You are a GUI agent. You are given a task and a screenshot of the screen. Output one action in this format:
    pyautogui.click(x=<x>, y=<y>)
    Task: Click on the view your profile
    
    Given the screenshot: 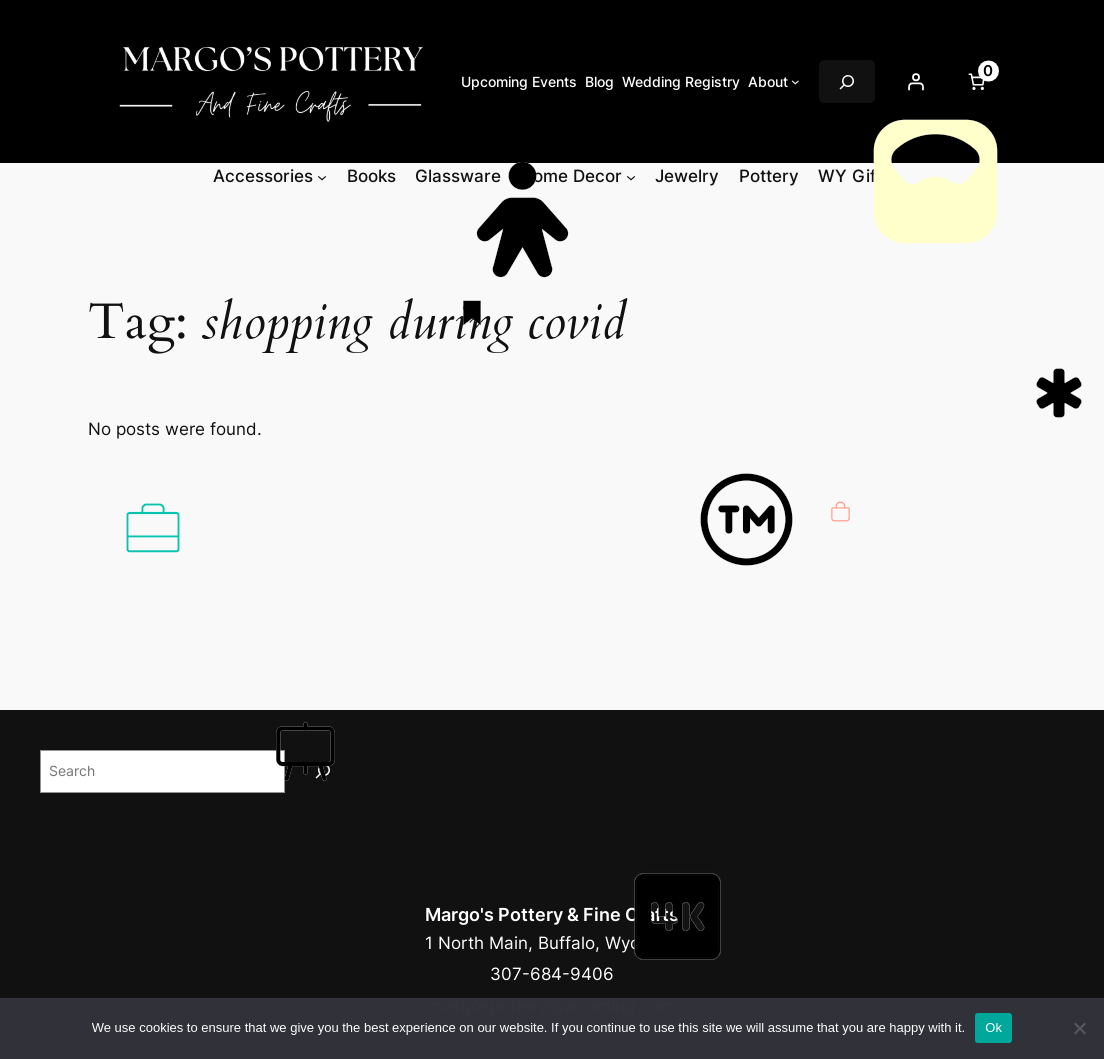 What is the action you would take?
    pyautogui.click(x=522, y=221)
    